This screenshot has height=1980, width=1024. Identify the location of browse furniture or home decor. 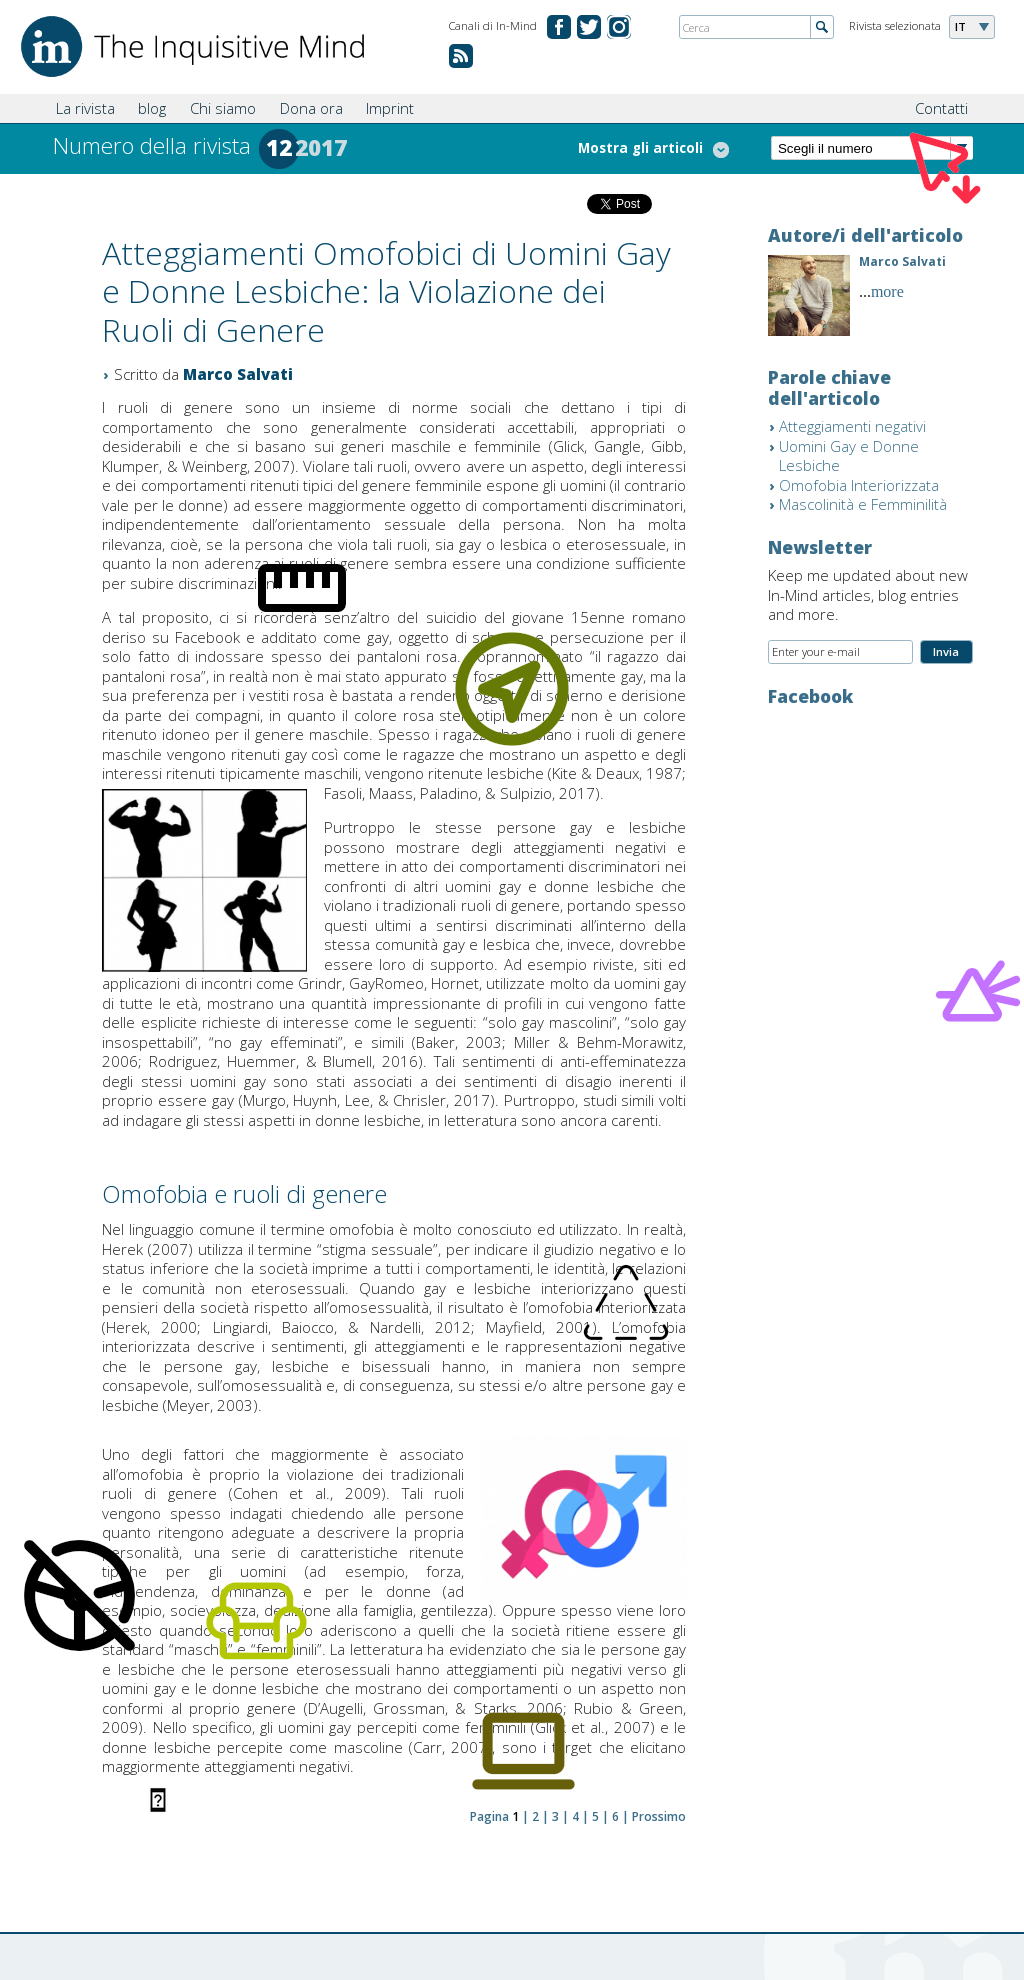
(256, 1622).